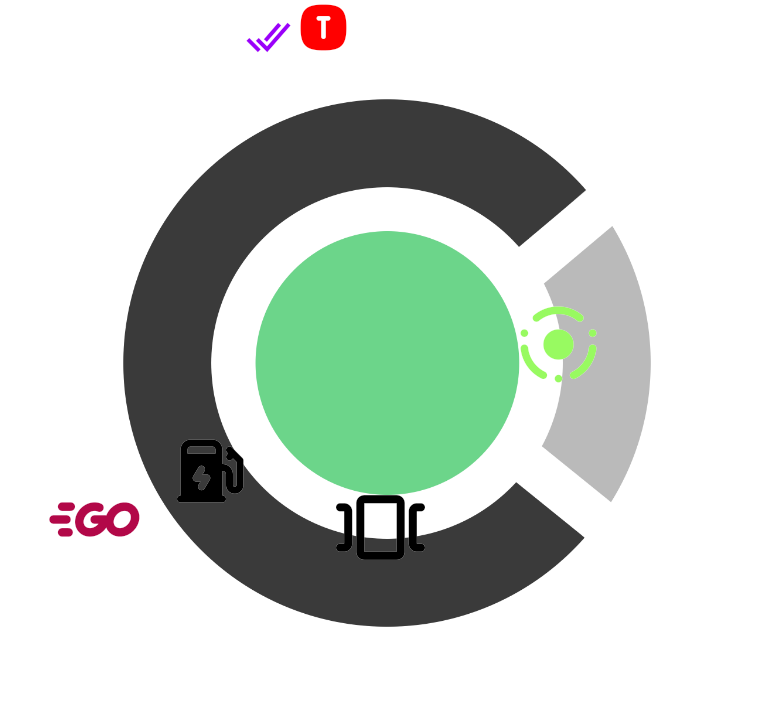  I want to click on text formatting or typography tool, so click(323, 27).